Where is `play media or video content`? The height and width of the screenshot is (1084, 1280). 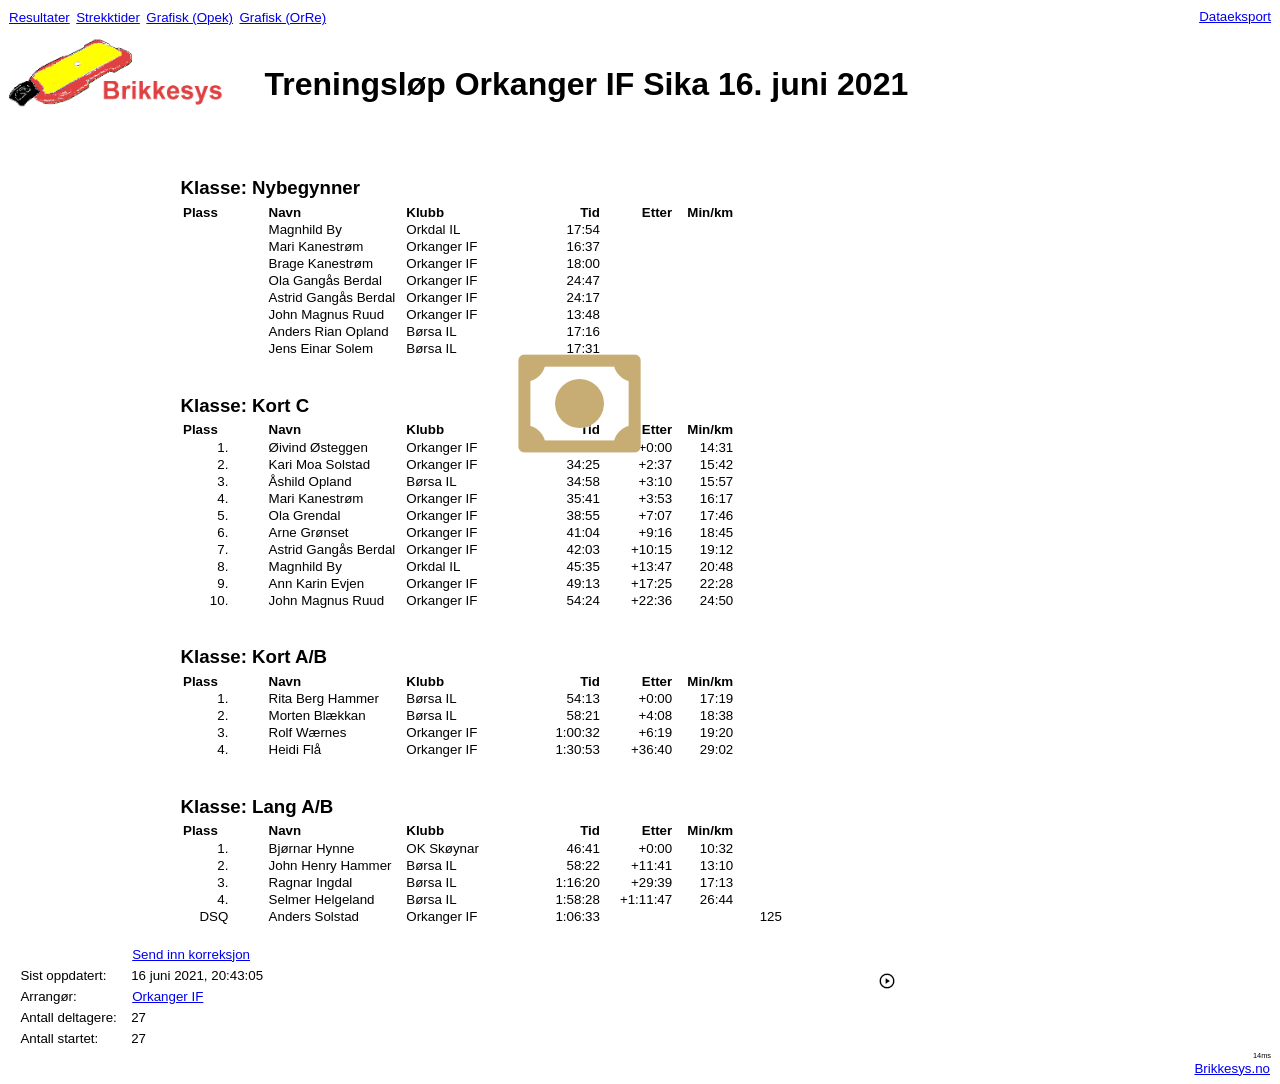
play media or video content is located at coordinates (887, 981).